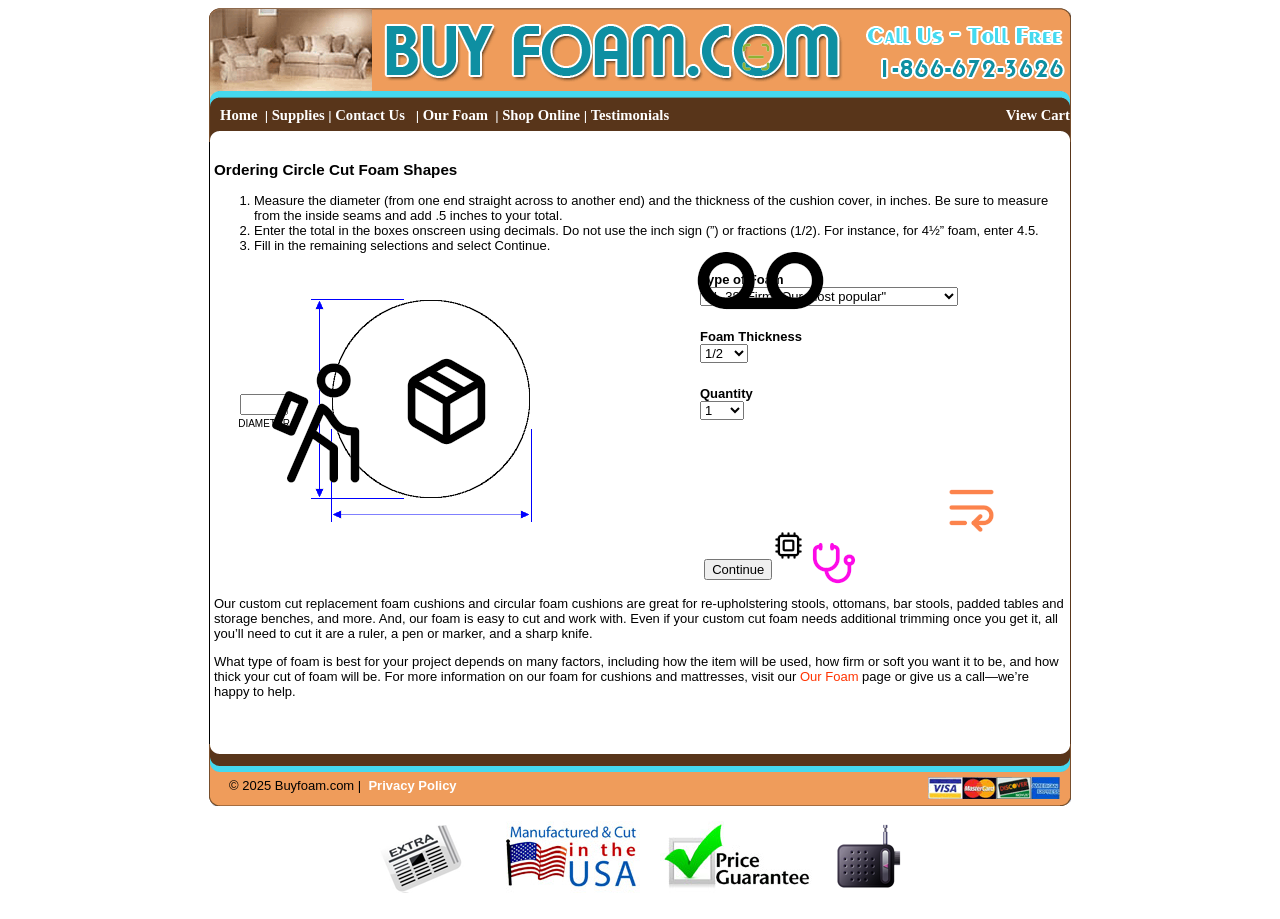  Describe the element at coordinates (834, 564) in the screenshot. I see `access health or medical features` at that location.